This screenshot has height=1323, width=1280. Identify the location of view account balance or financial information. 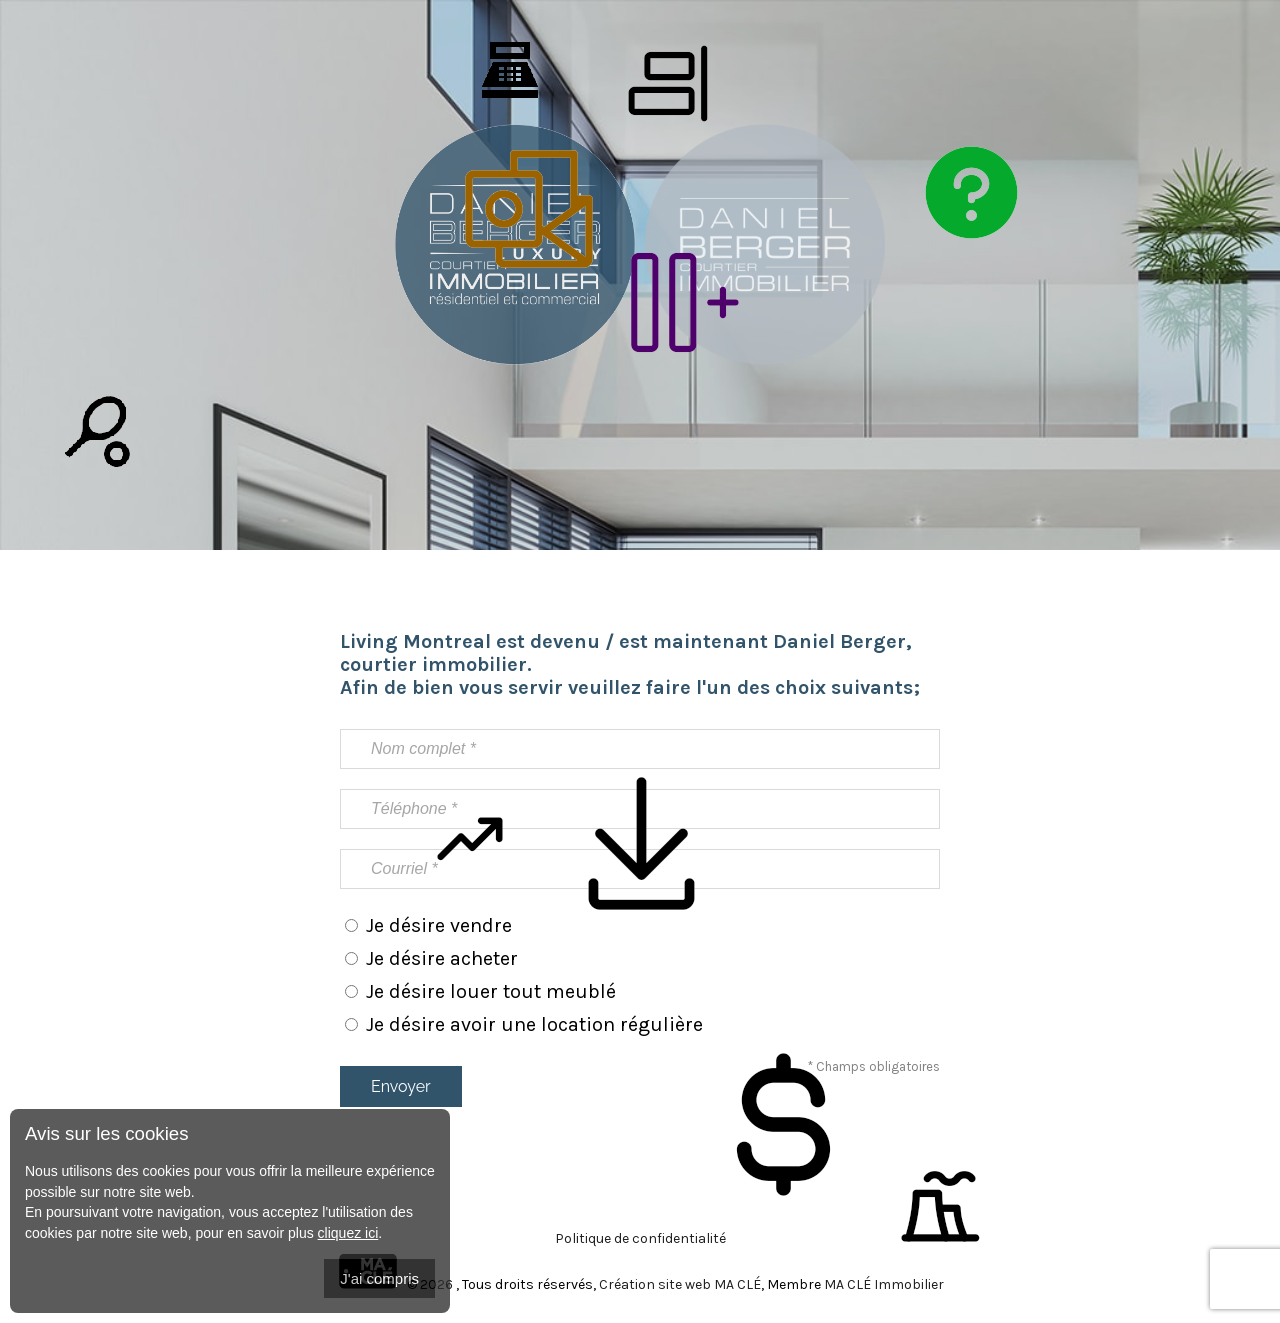
(783, 1124).